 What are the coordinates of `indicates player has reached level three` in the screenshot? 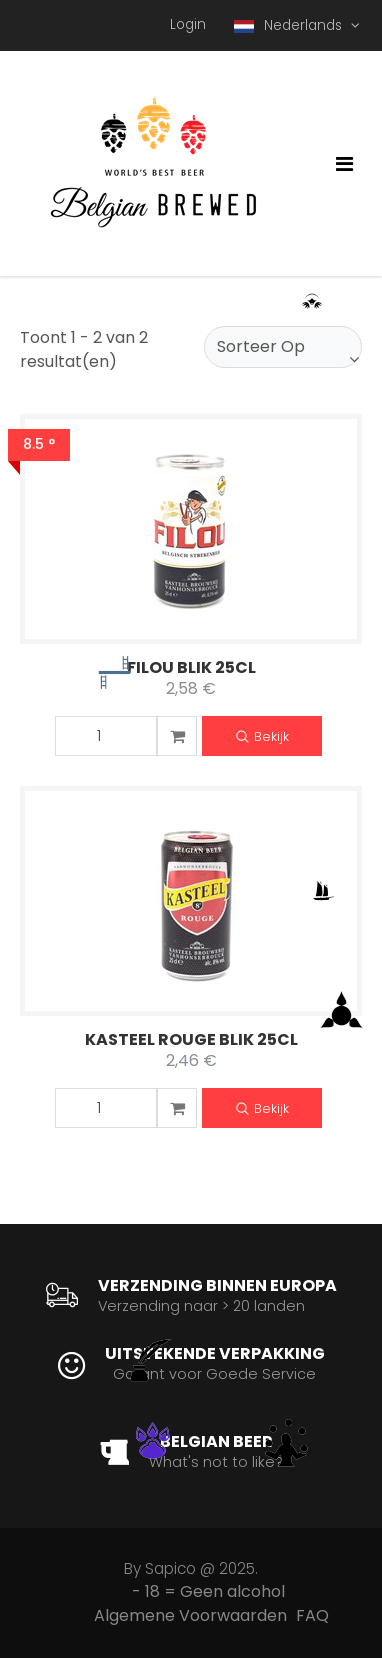 It's located at (341, 1009).